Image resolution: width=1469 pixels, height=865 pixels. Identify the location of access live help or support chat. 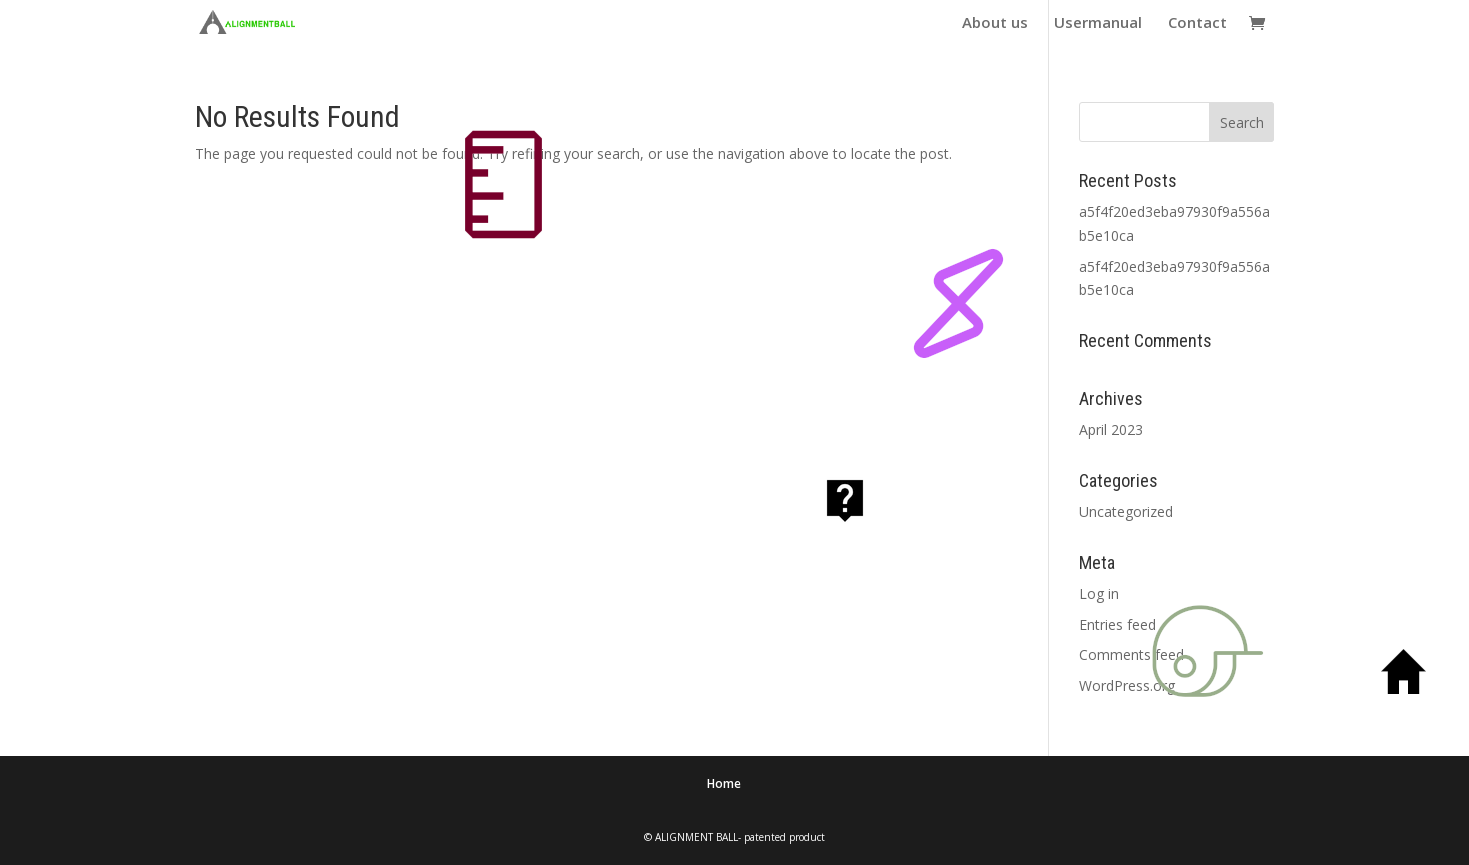
(845, 500).